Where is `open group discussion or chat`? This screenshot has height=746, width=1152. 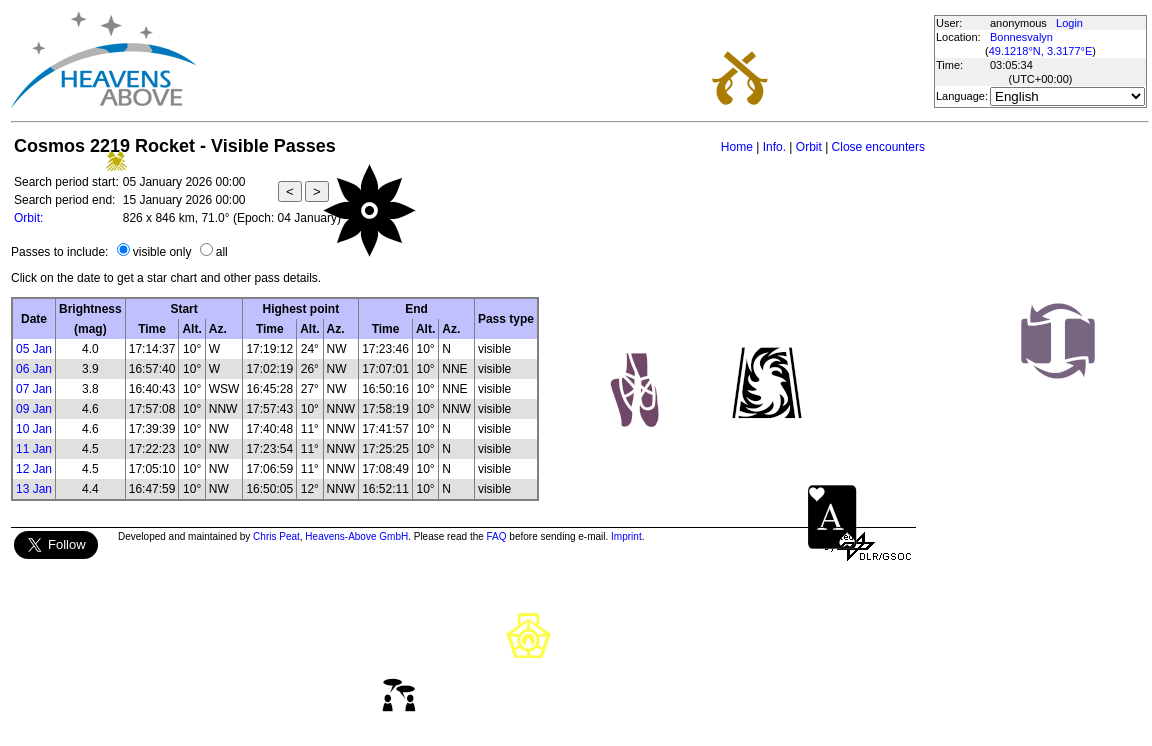 open group discussion or chat is located at coordinates (399, 695).